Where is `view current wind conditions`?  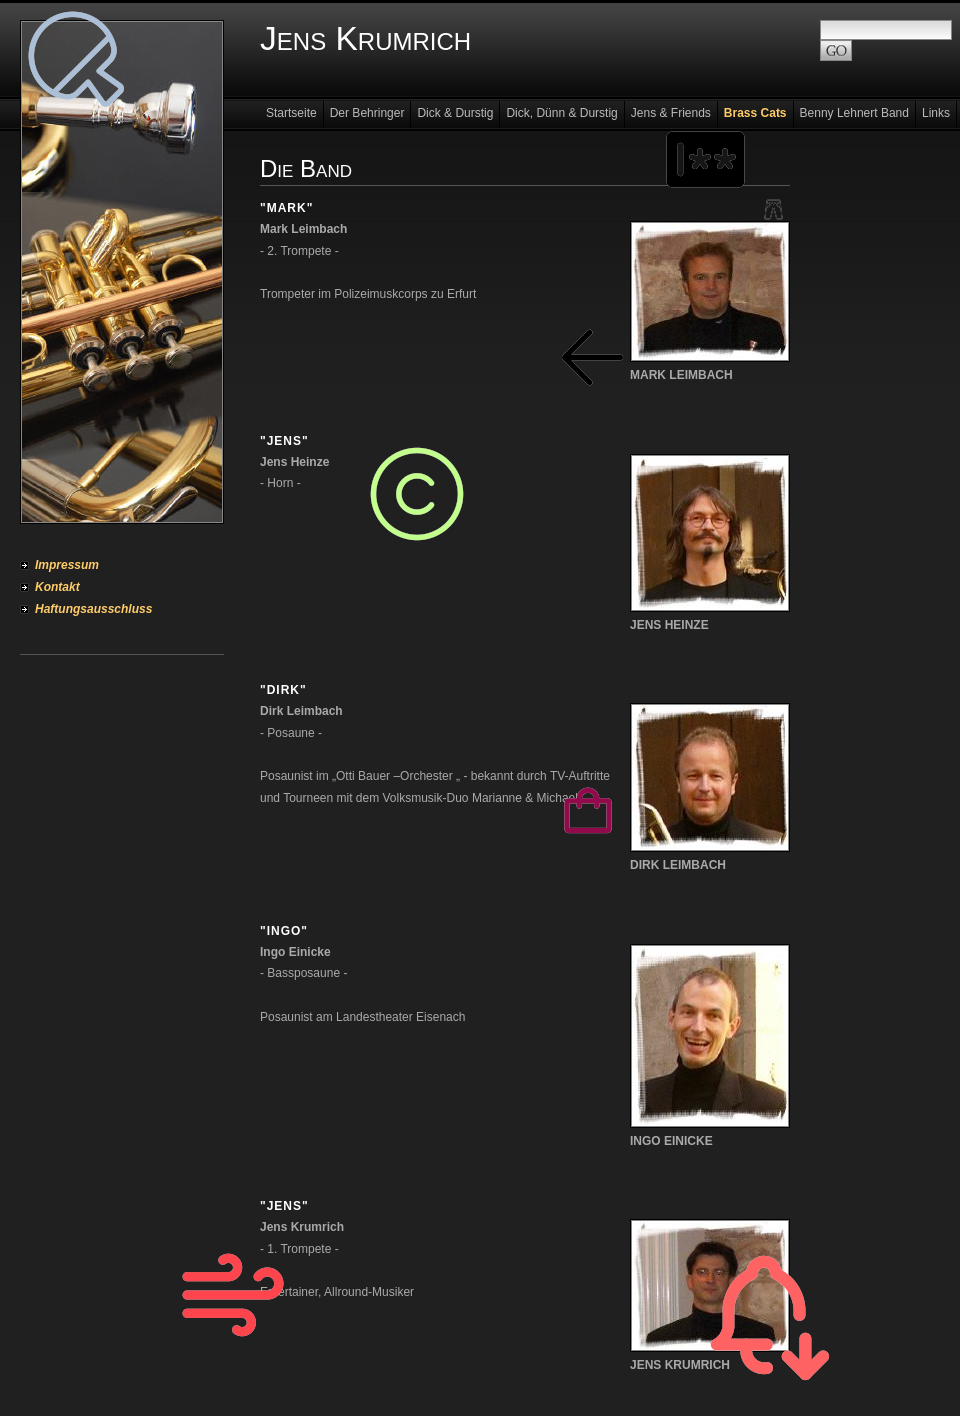 view current wind conditions is located at coordinates (233, 1295).